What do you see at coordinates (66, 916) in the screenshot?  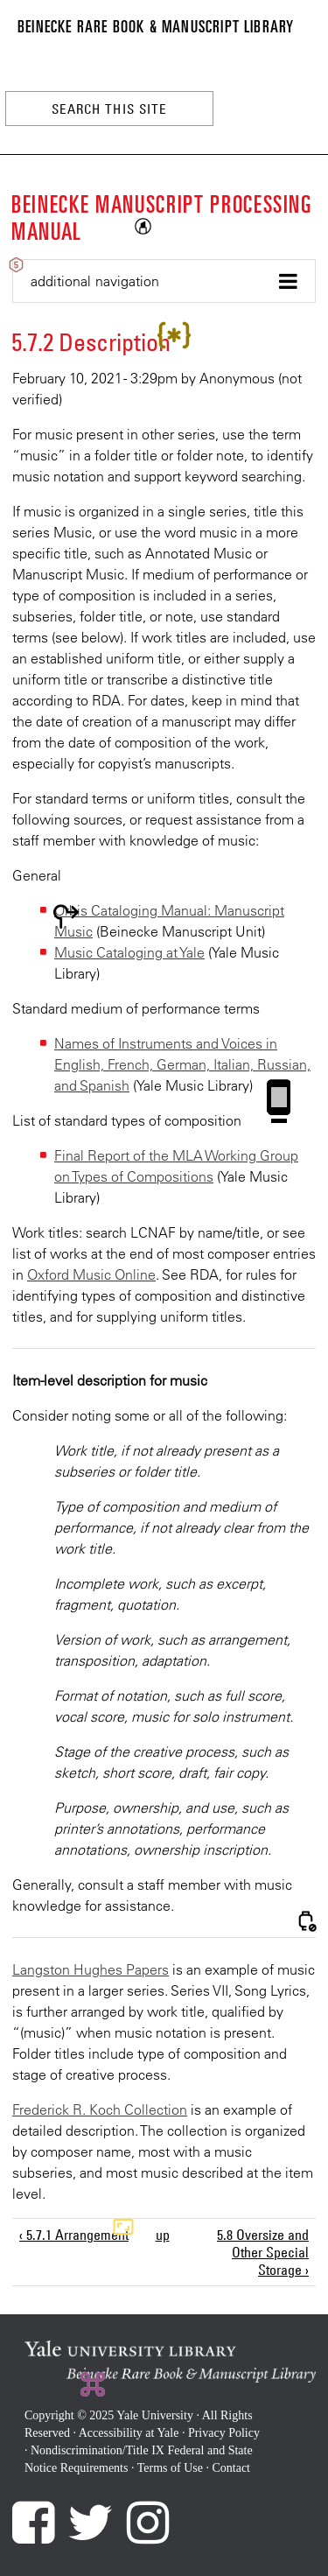 I see `take the roundabout exit to the right` at bounding box center [66, 916].